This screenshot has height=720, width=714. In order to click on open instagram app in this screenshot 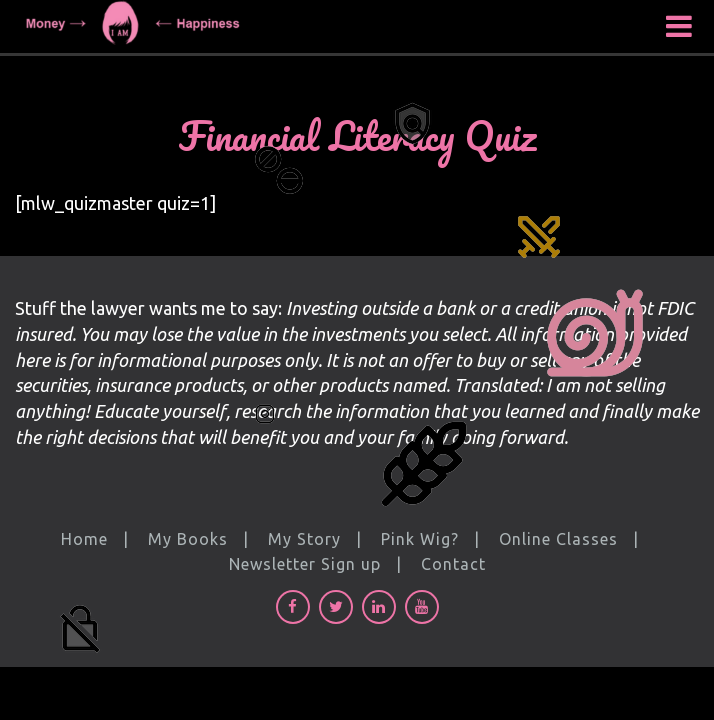, I will do `click(265, 414)`.